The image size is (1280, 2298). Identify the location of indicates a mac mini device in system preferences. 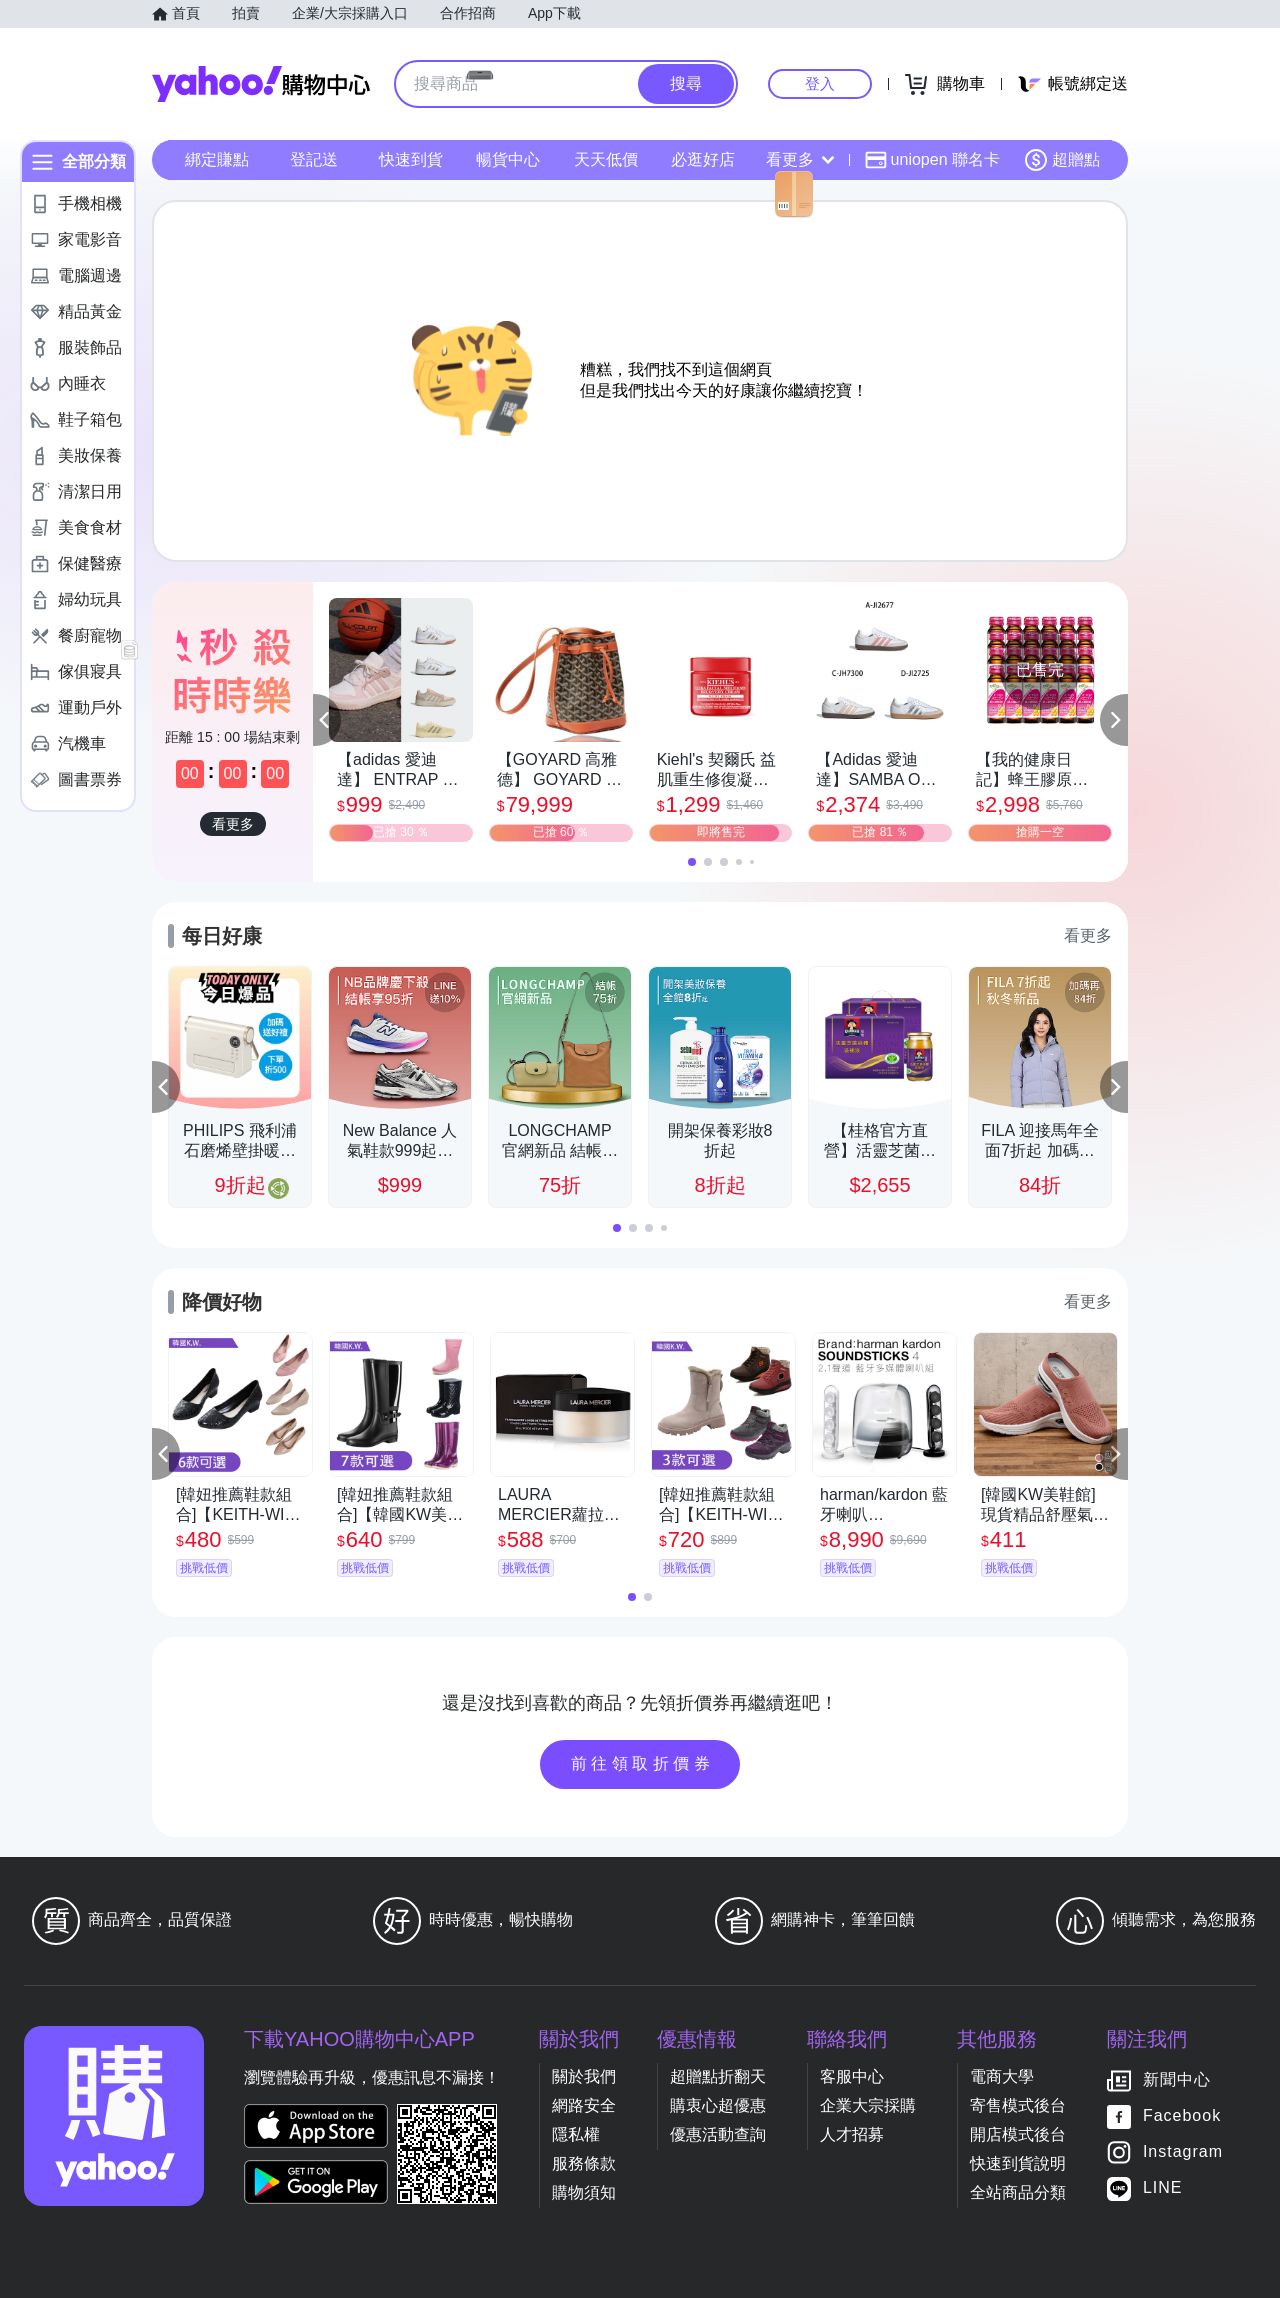
(480, 75).